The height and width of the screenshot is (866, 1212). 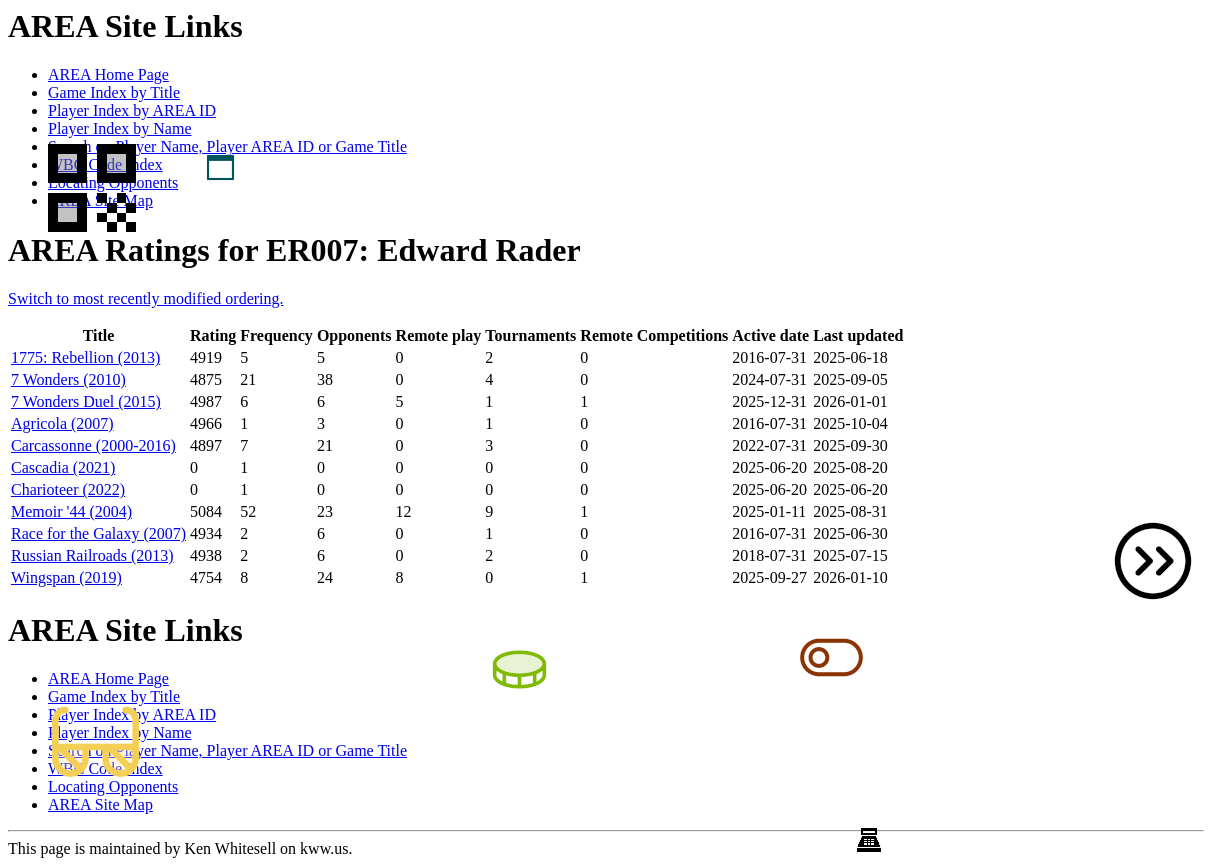 What do you see at coordinates (519, 669) in the screenshot?
I see `view your coin balance or currency` at bounding box center [519, 669].